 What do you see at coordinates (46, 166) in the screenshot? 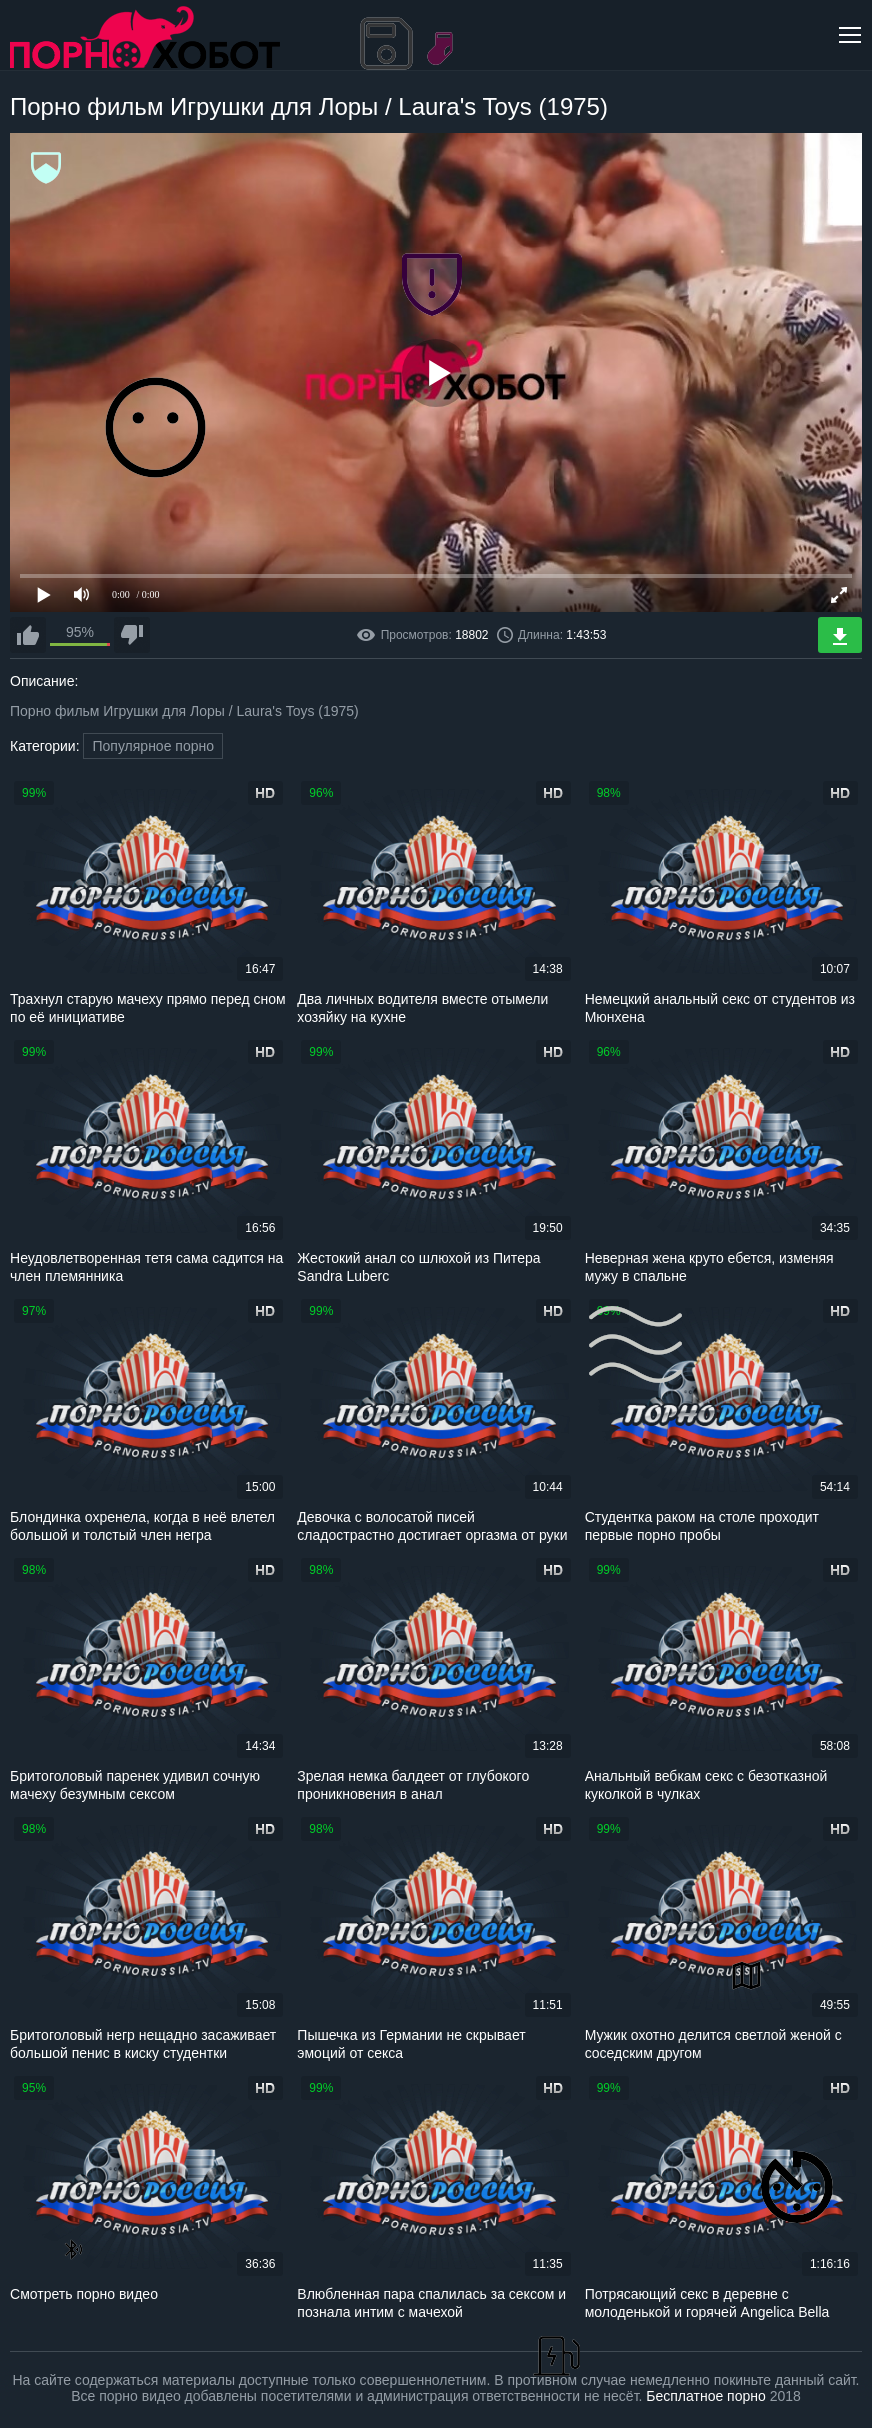
I see `access security or protection settings` at bounding box center [46, 166].